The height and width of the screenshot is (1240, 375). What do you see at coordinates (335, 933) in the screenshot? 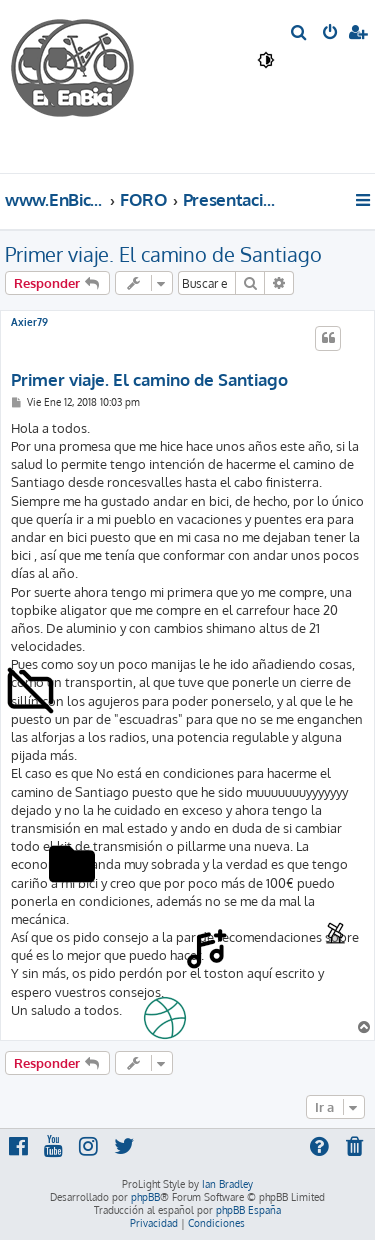
I see `indicates renewable or wind energy options` at bounding box center [335, 933].